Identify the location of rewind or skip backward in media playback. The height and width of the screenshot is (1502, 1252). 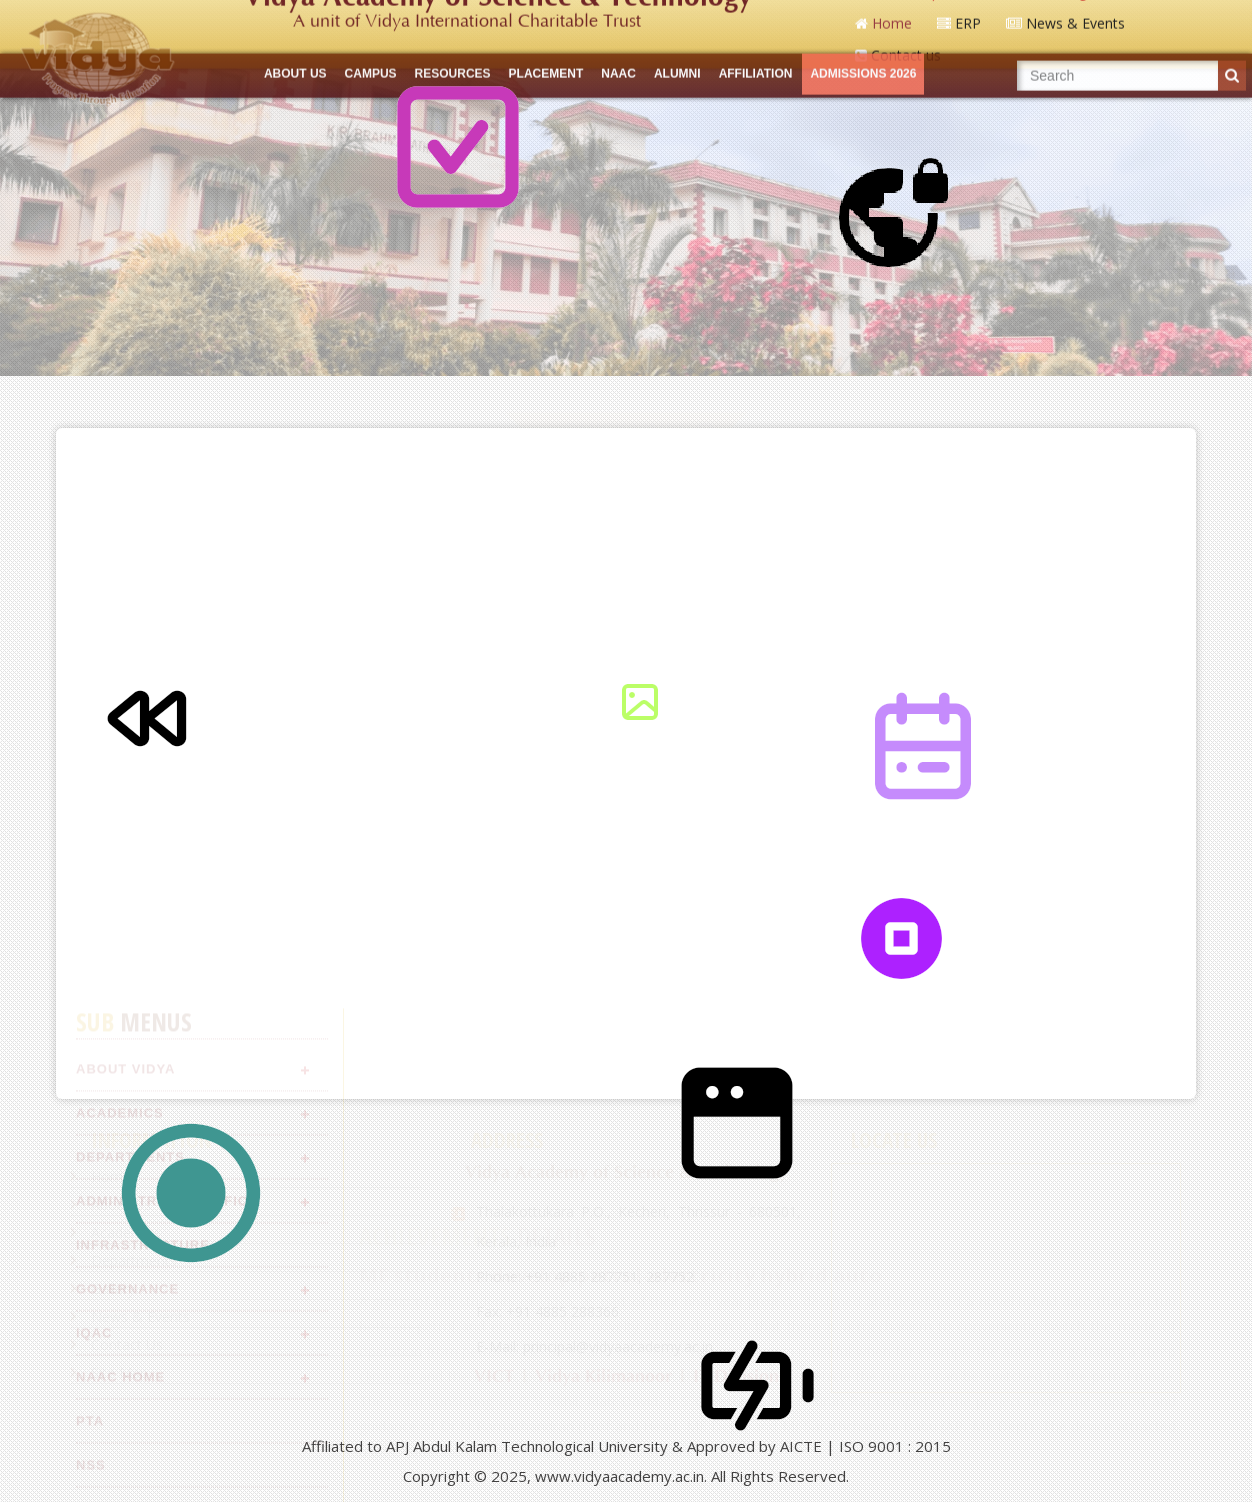
(151, 718).